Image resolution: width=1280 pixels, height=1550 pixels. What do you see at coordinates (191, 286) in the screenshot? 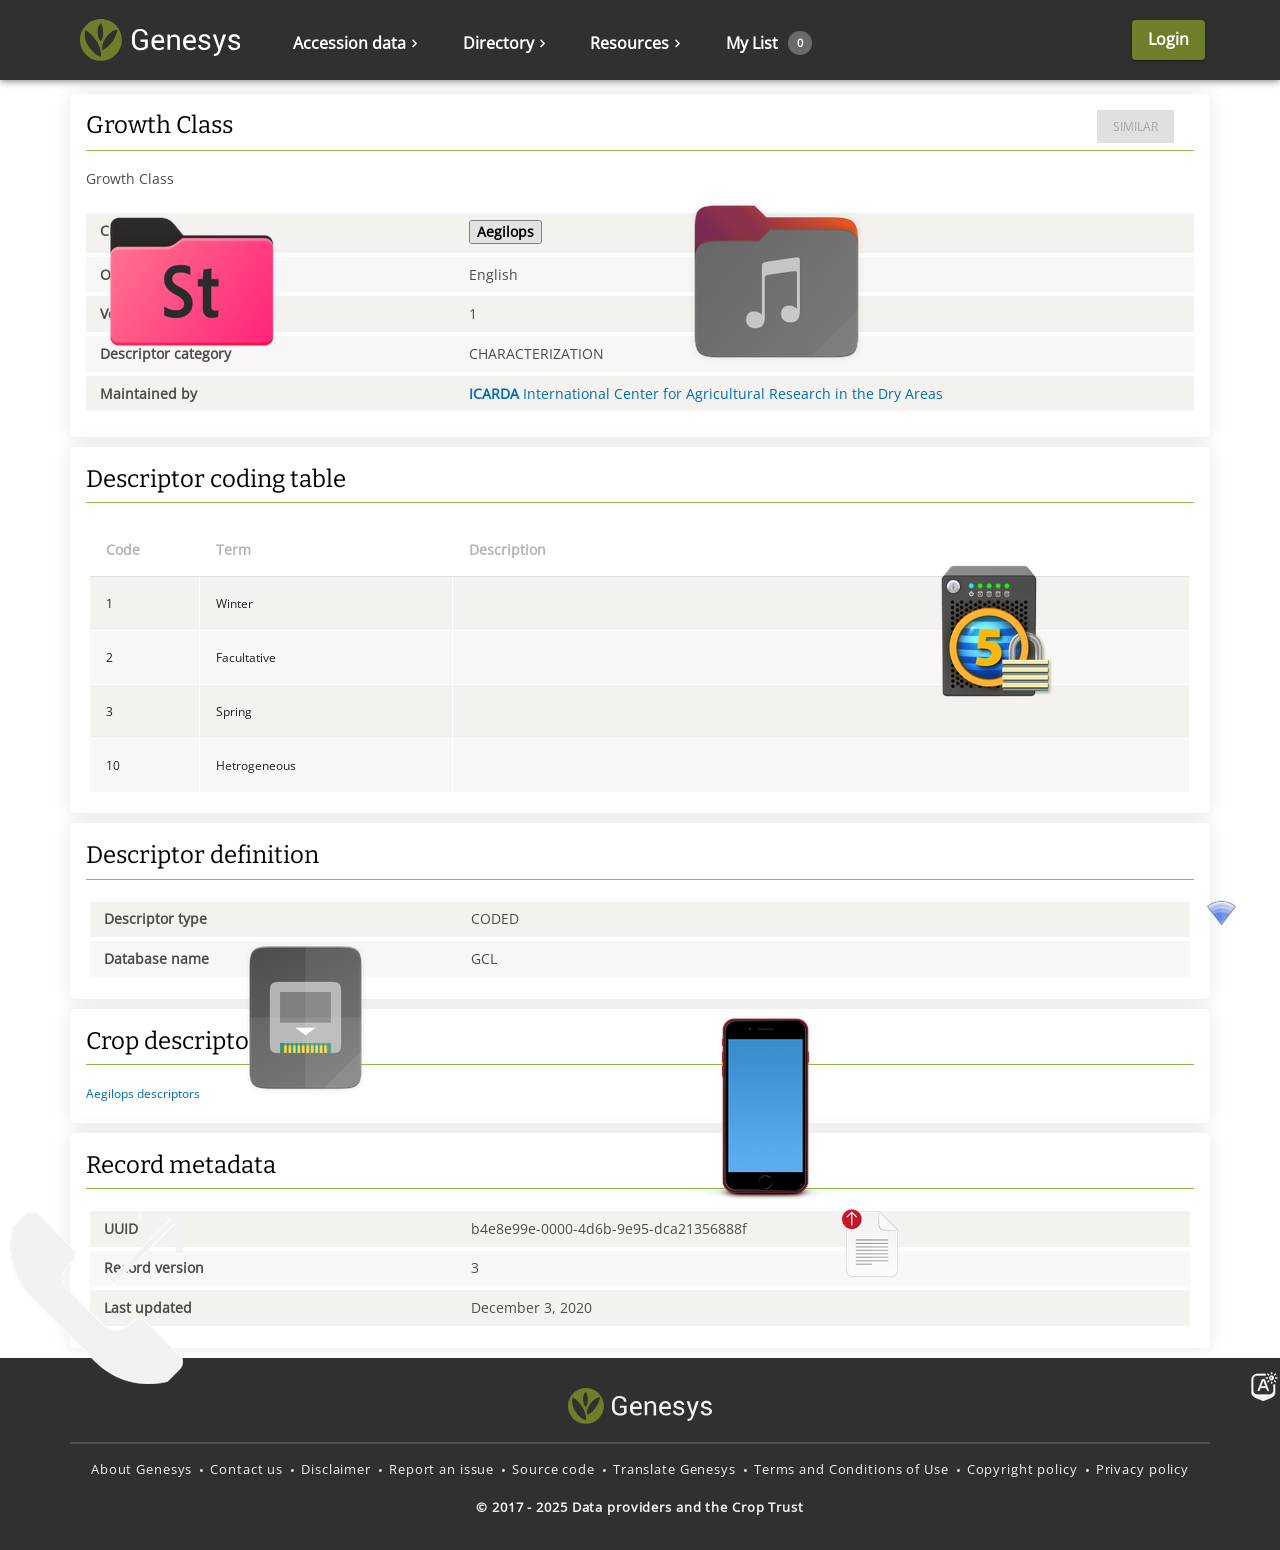
I see `open adobe stock assets folder` at bounding box center [191, 286].